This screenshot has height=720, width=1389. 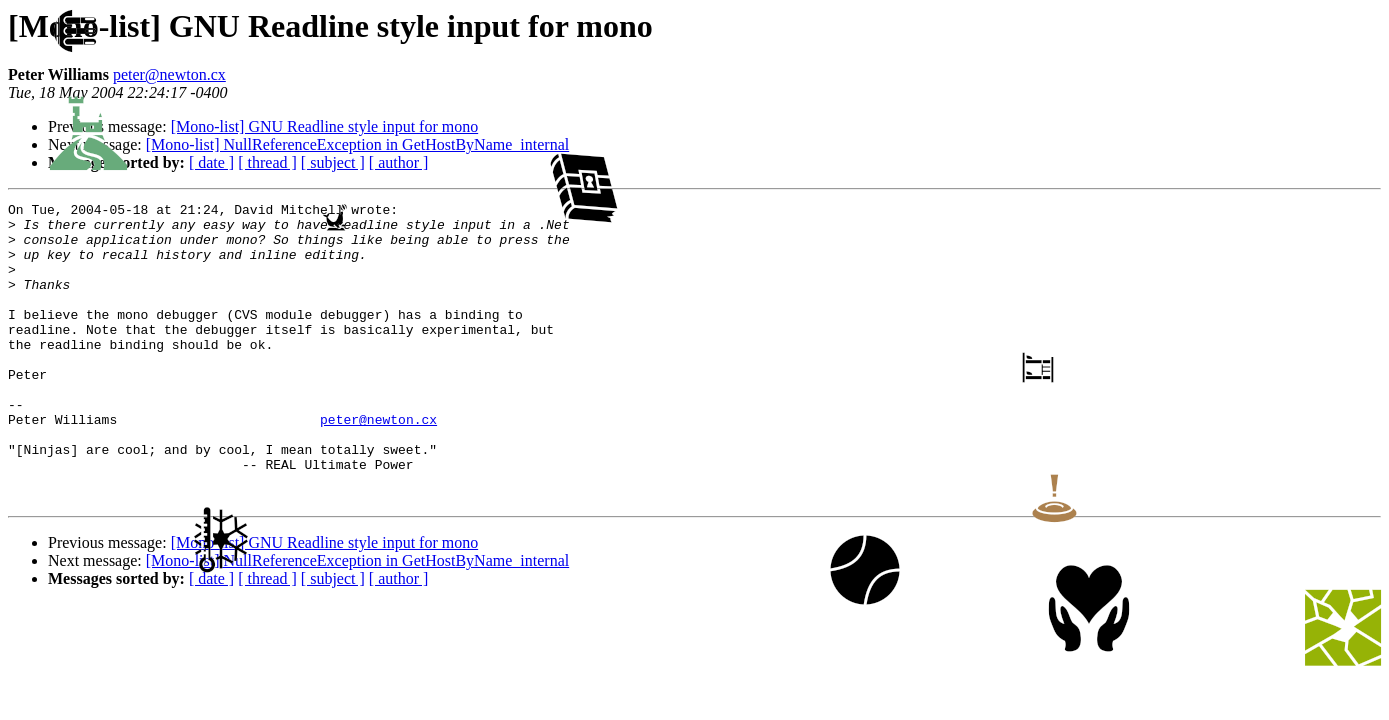 What do you see at coordinates (336, 217) in the screenshot?
I see `decorative icon representing circus or entertainment games` at bounding box center [336, 217].